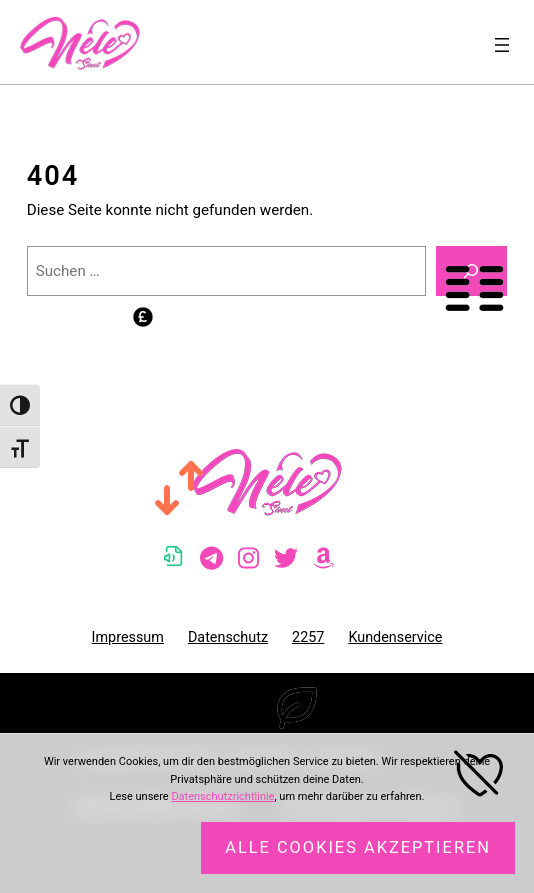  I want to click on open audio file, so click(174, 556).